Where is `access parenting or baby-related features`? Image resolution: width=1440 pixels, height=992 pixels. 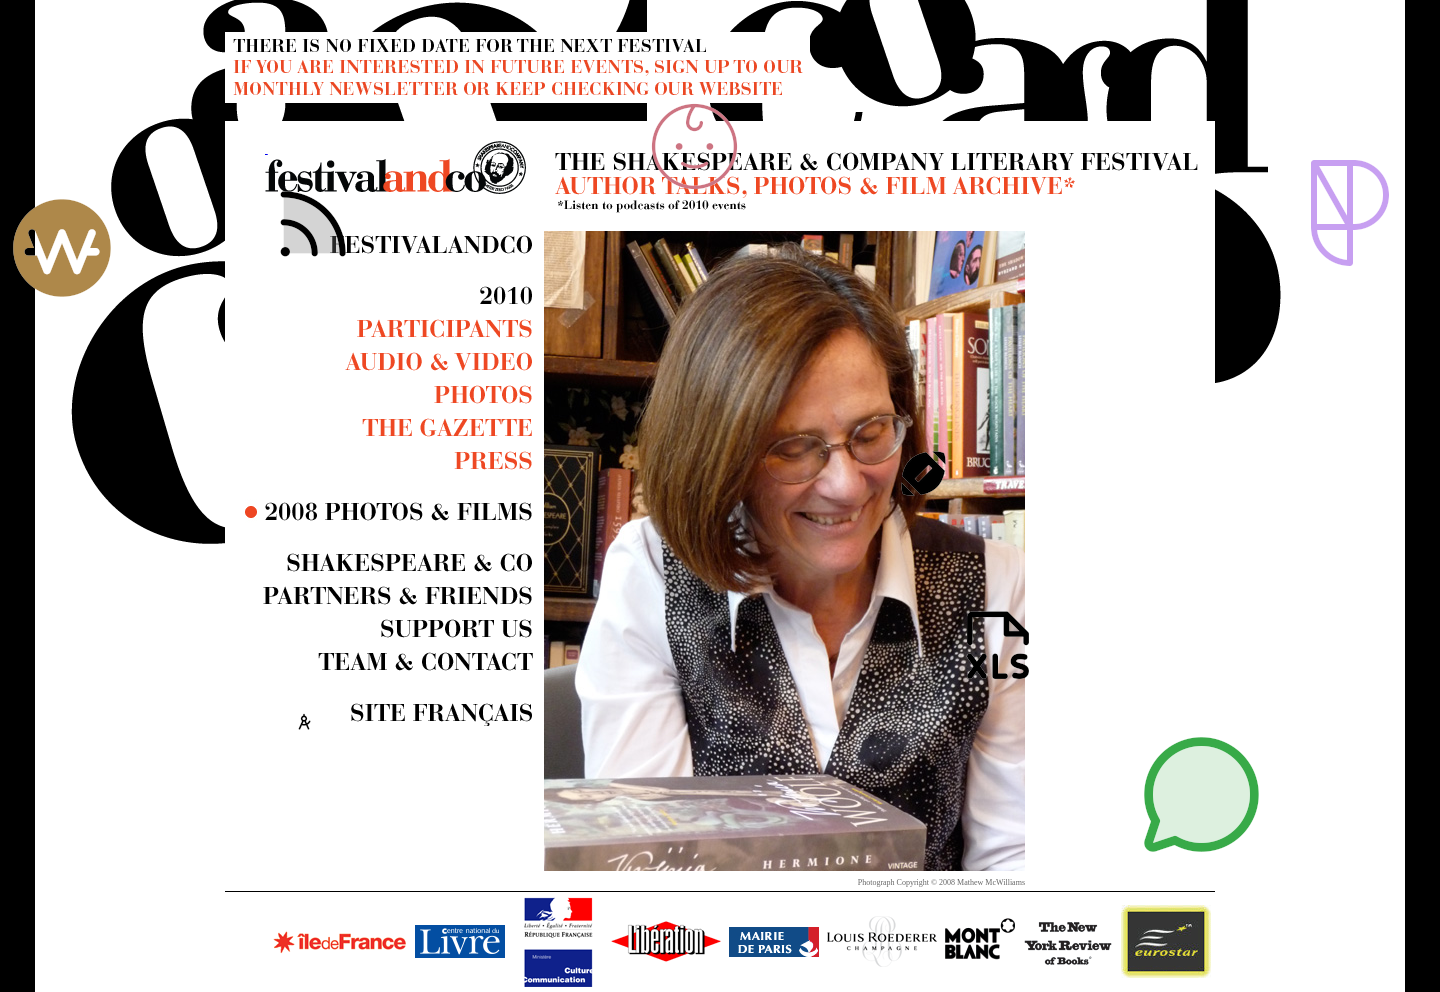
access parenting or baby-related features is located at coordinates (694, 146).